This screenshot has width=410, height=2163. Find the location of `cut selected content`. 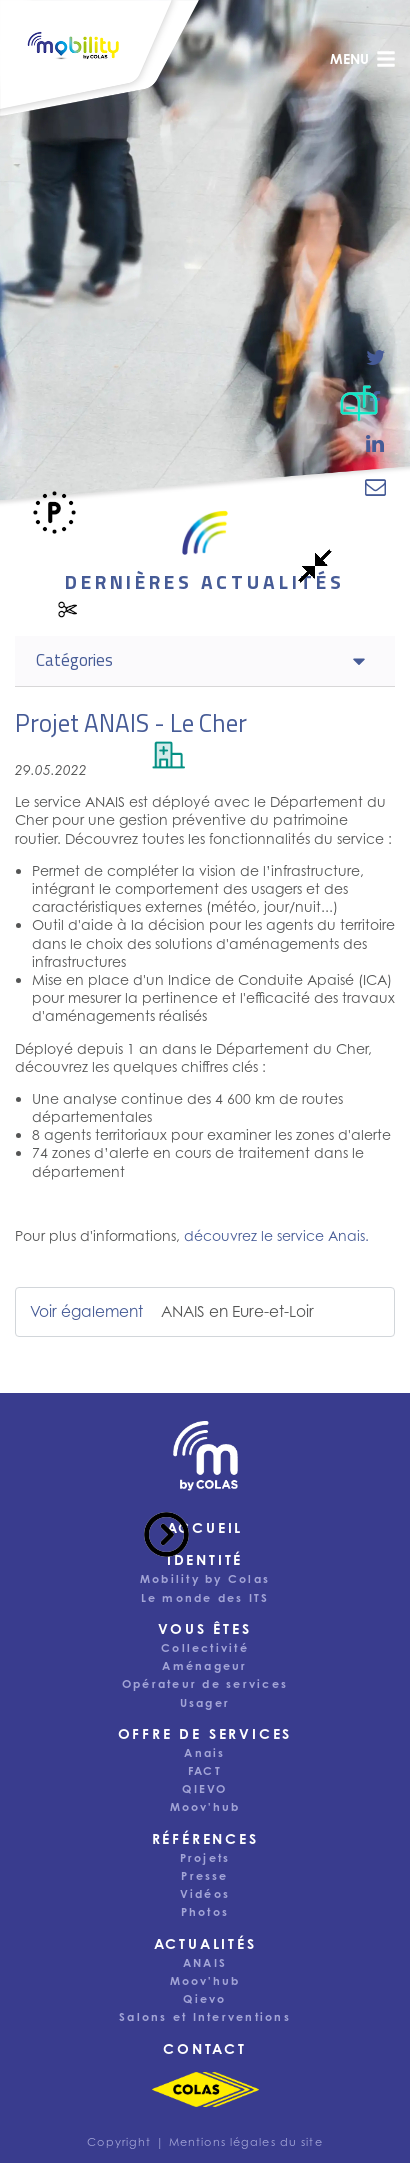

cut selected content is located at coordinates (67, 609).